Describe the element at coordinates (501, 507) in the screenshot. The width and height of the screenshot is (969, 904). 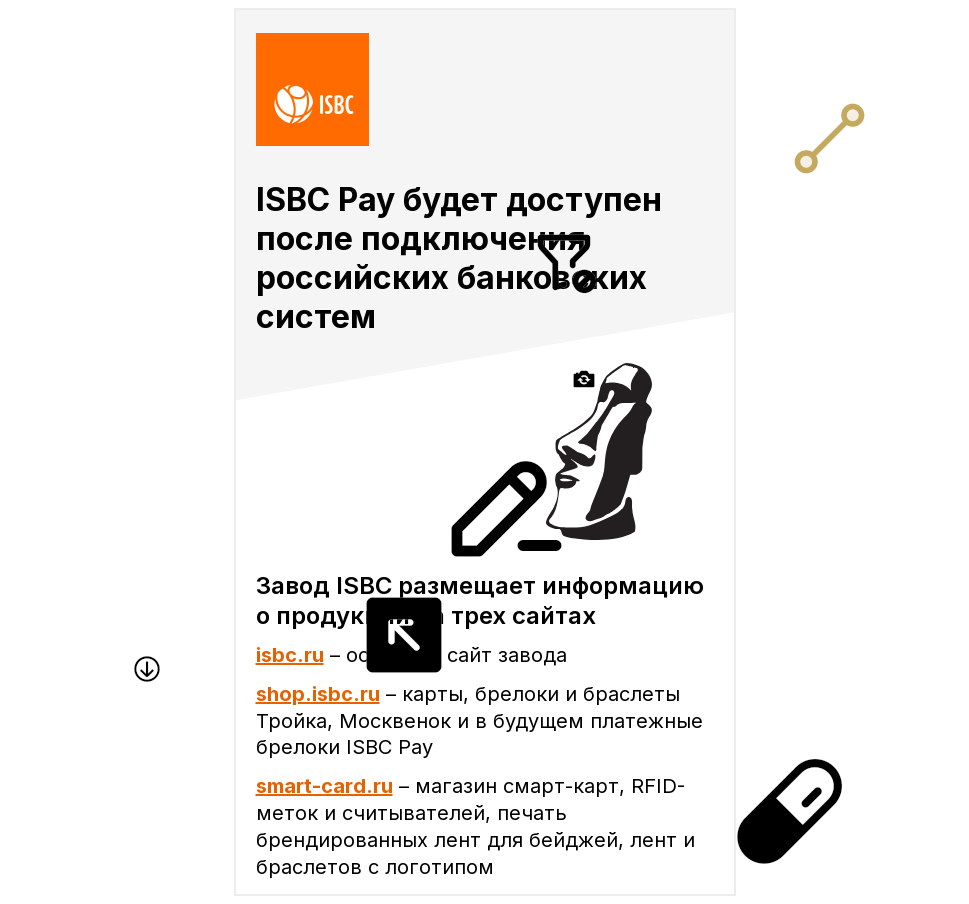
I see `remove editing capabilities` at that location.